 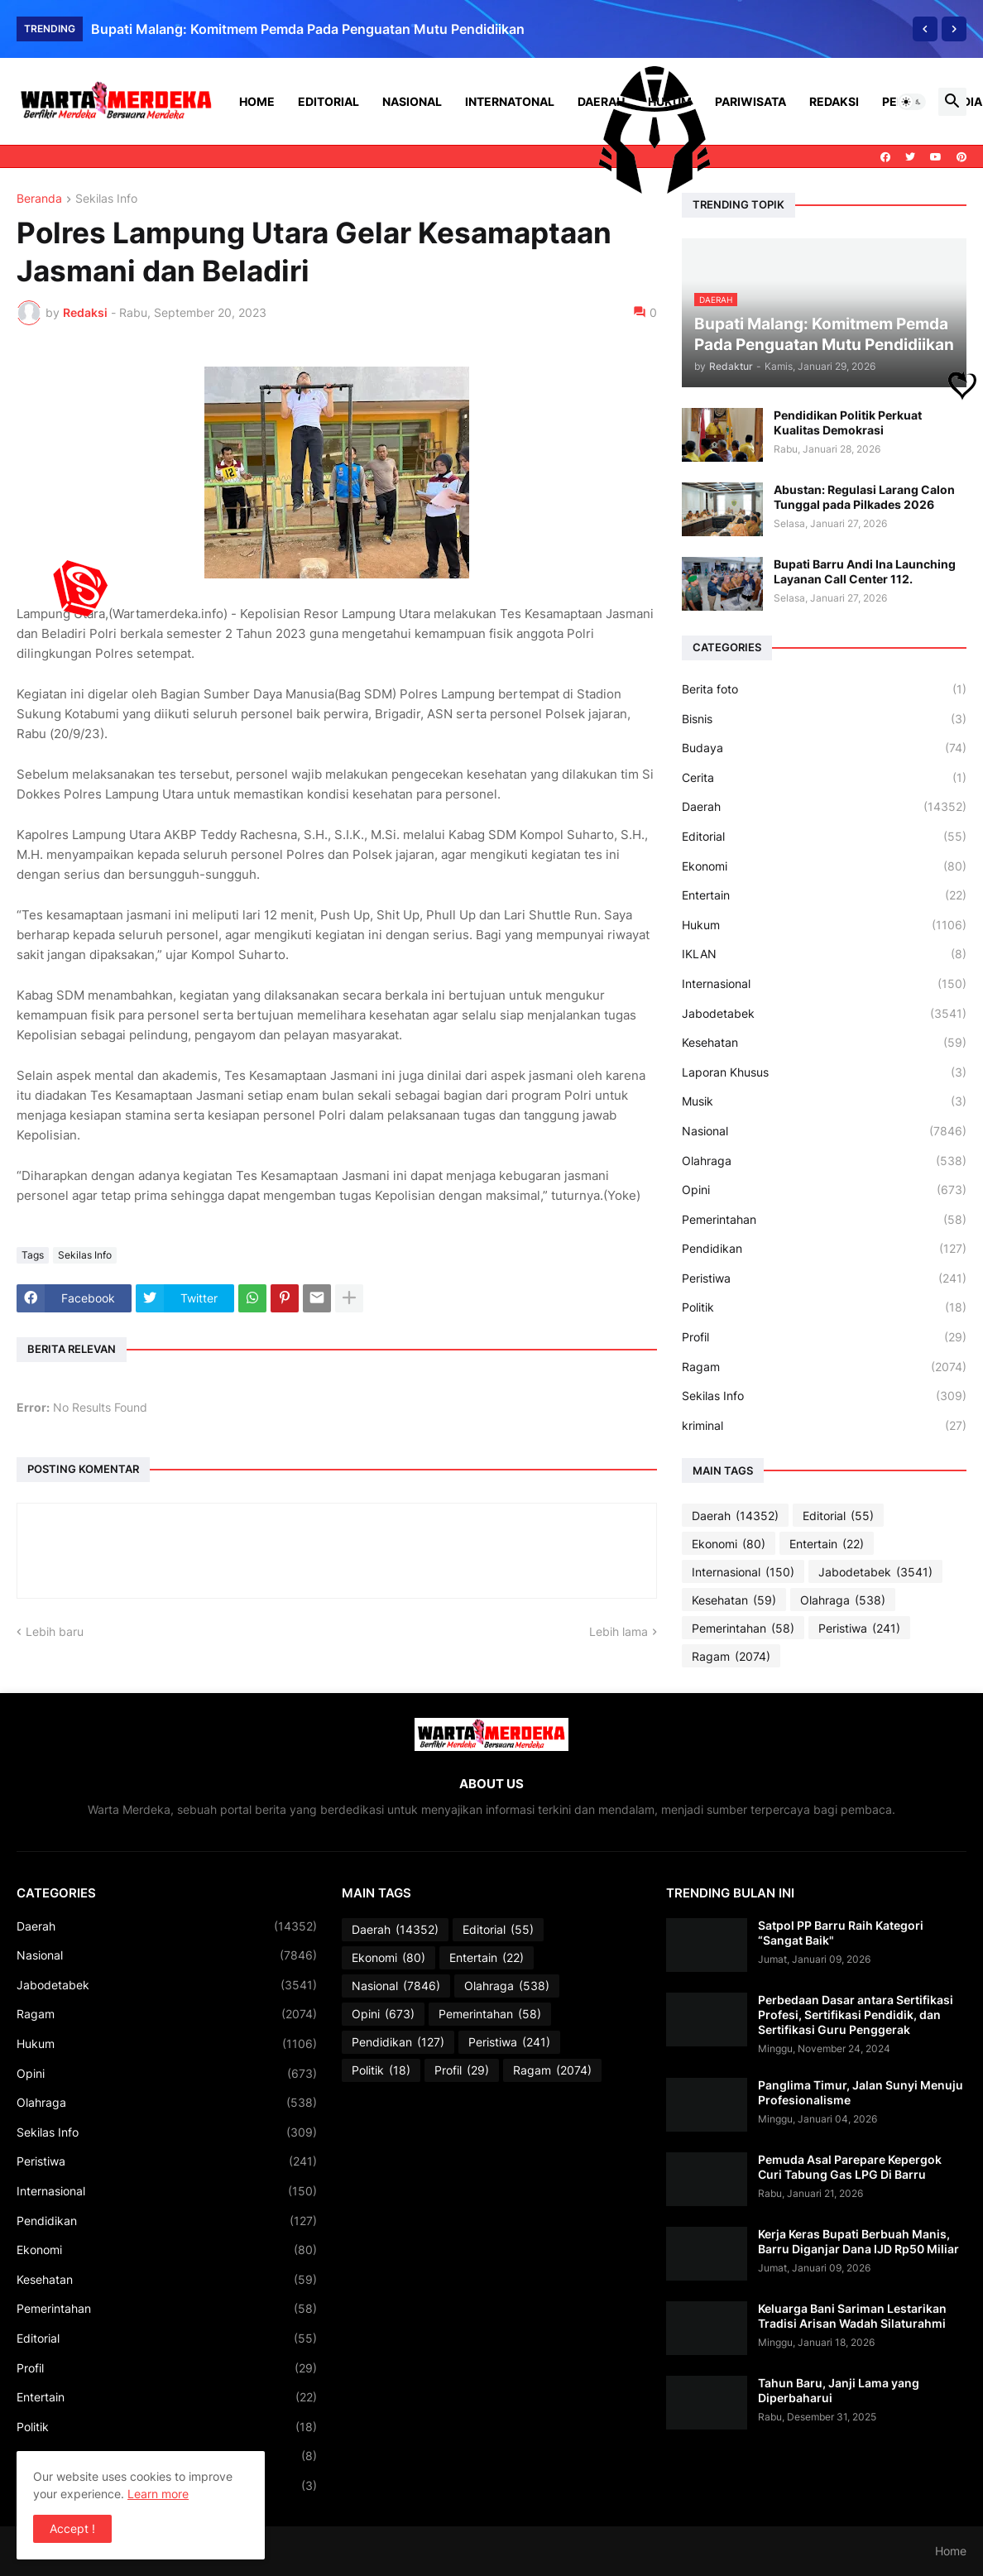 I want to click on select warlock class or character, so click(x=655, y=130).